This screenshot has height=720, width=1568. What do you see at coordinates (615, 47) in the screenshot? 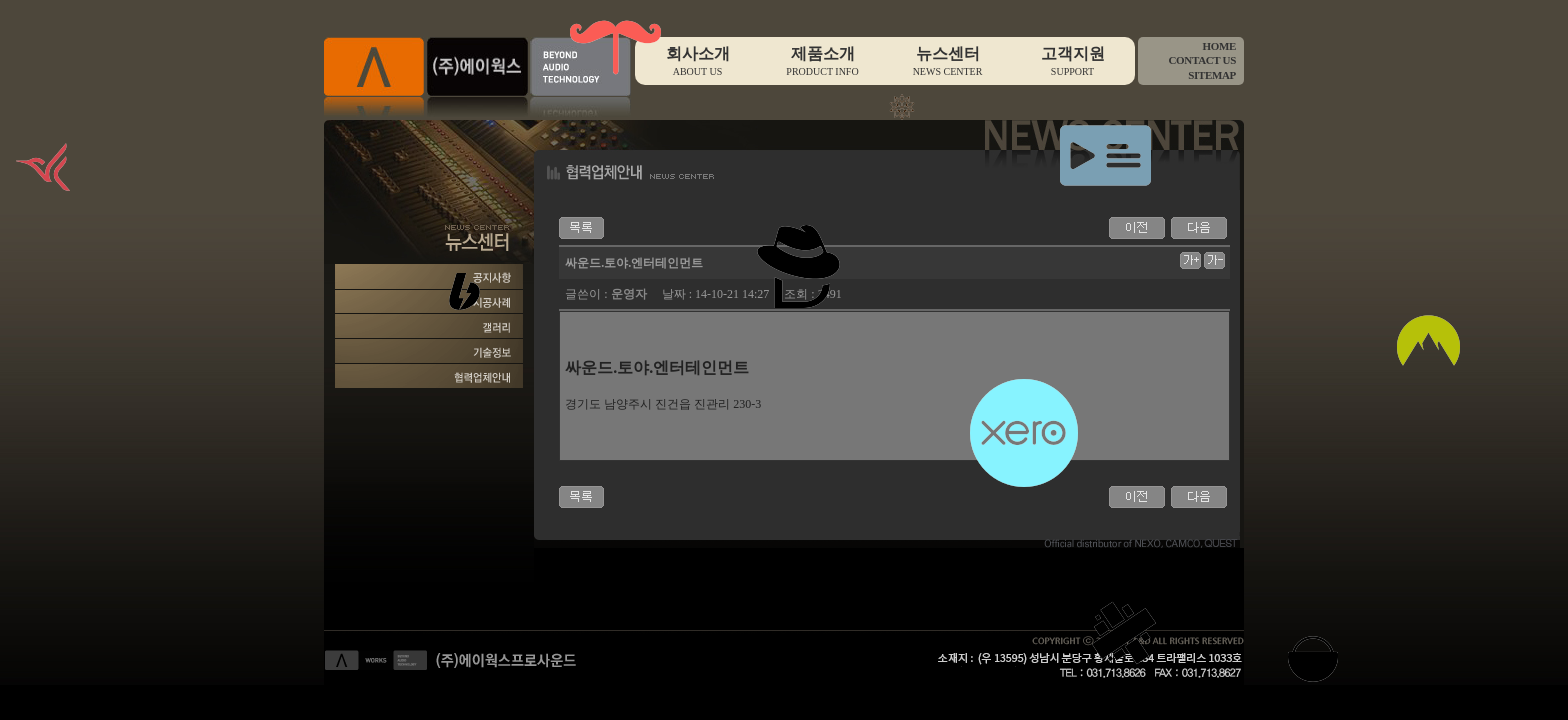
I see `handlebars.js templating library logo` at bounding box center [615, 47].